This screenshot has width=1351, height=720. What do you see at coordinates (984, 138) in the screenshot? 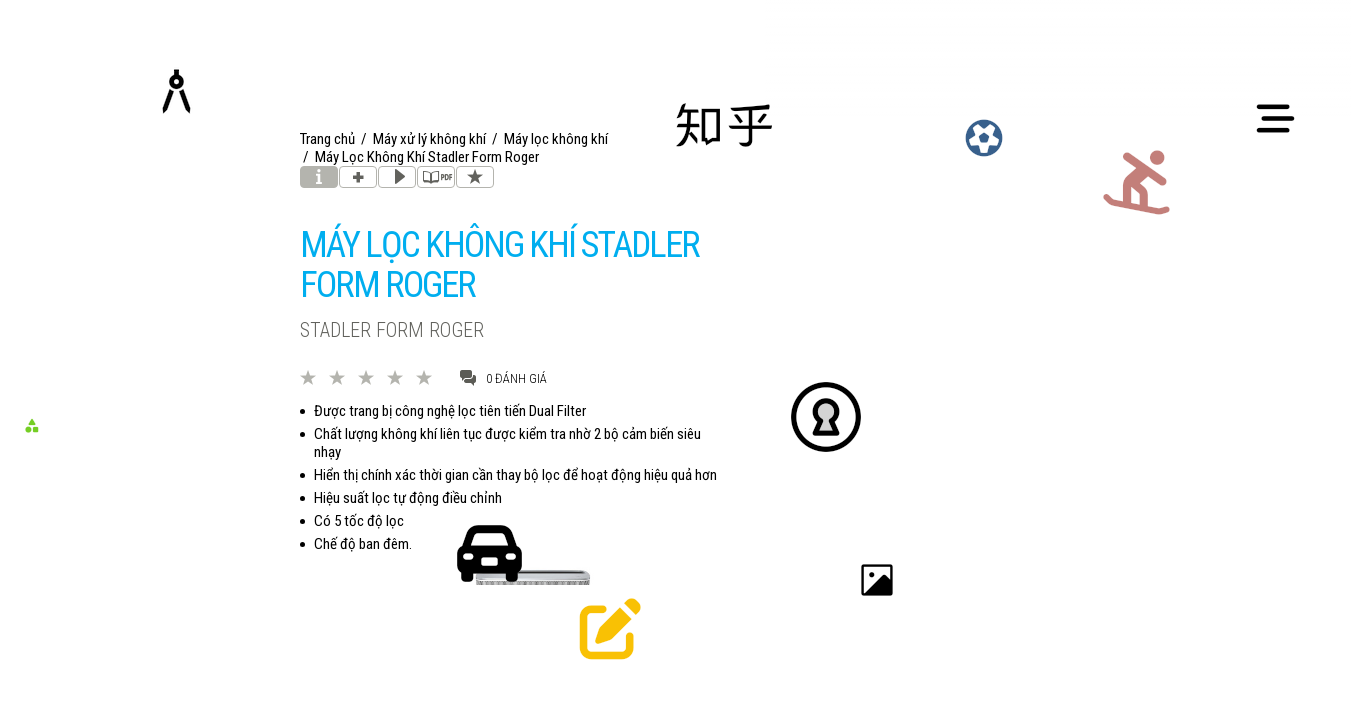
I see `access sports or soccer-related content` at bounding box center [984, 138].